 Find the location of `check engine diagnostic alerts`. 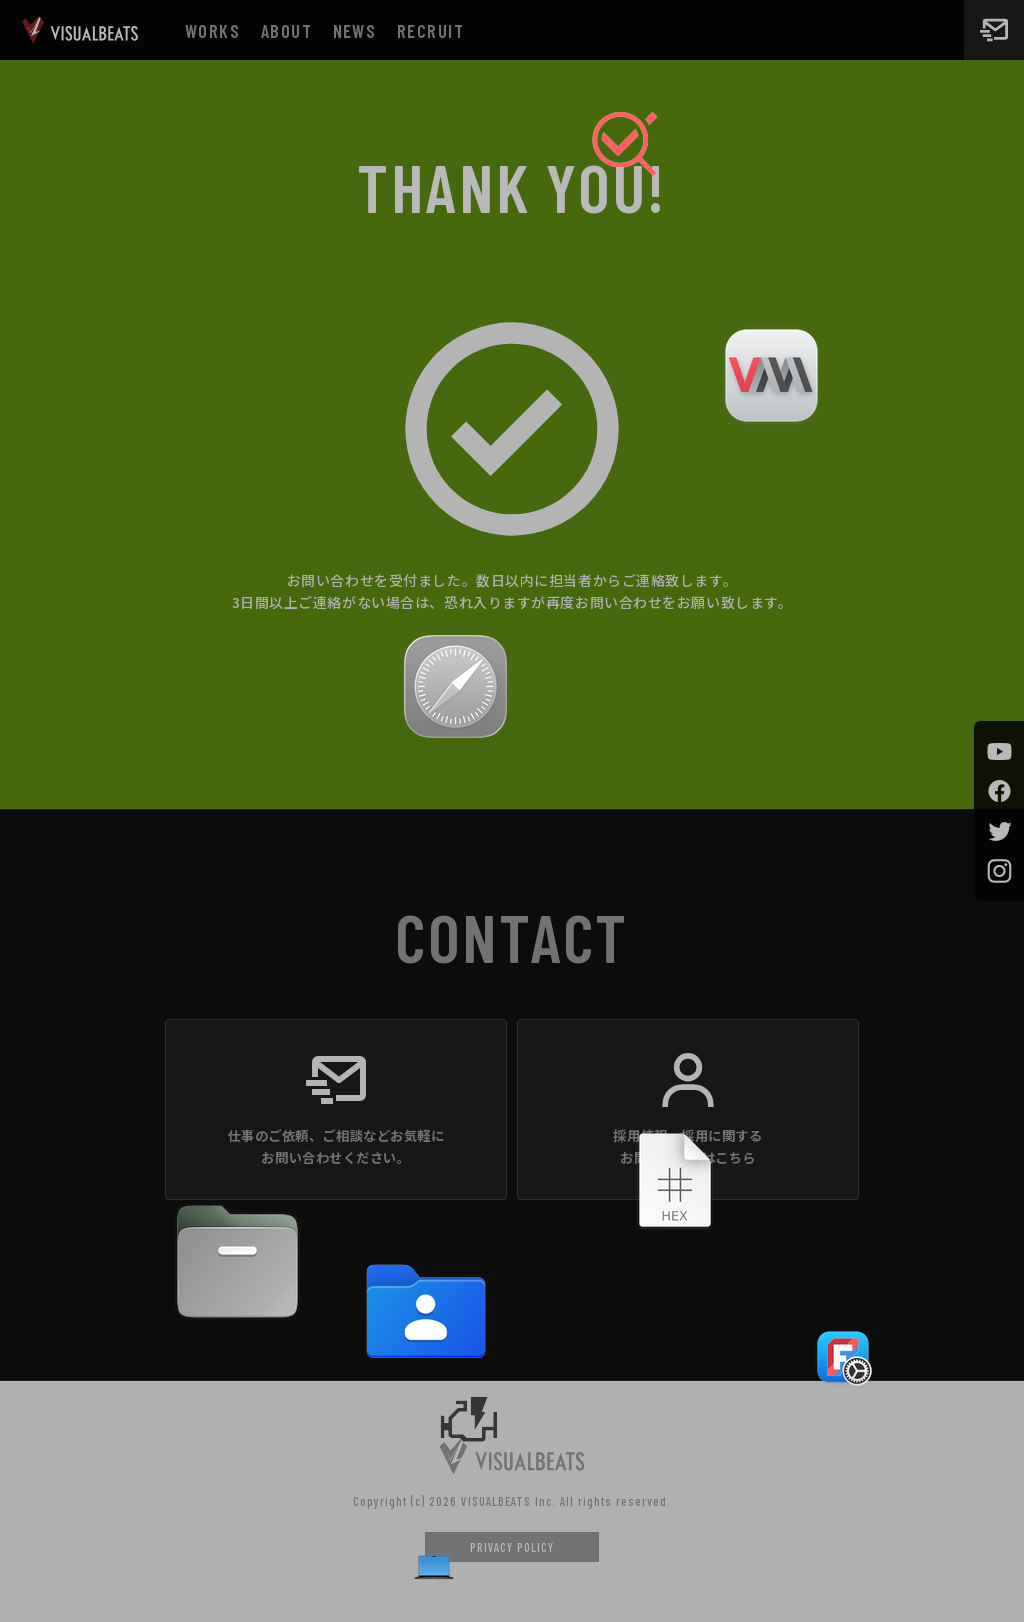

check engine diagnostic alerts is located at coordinates (467, 1423).